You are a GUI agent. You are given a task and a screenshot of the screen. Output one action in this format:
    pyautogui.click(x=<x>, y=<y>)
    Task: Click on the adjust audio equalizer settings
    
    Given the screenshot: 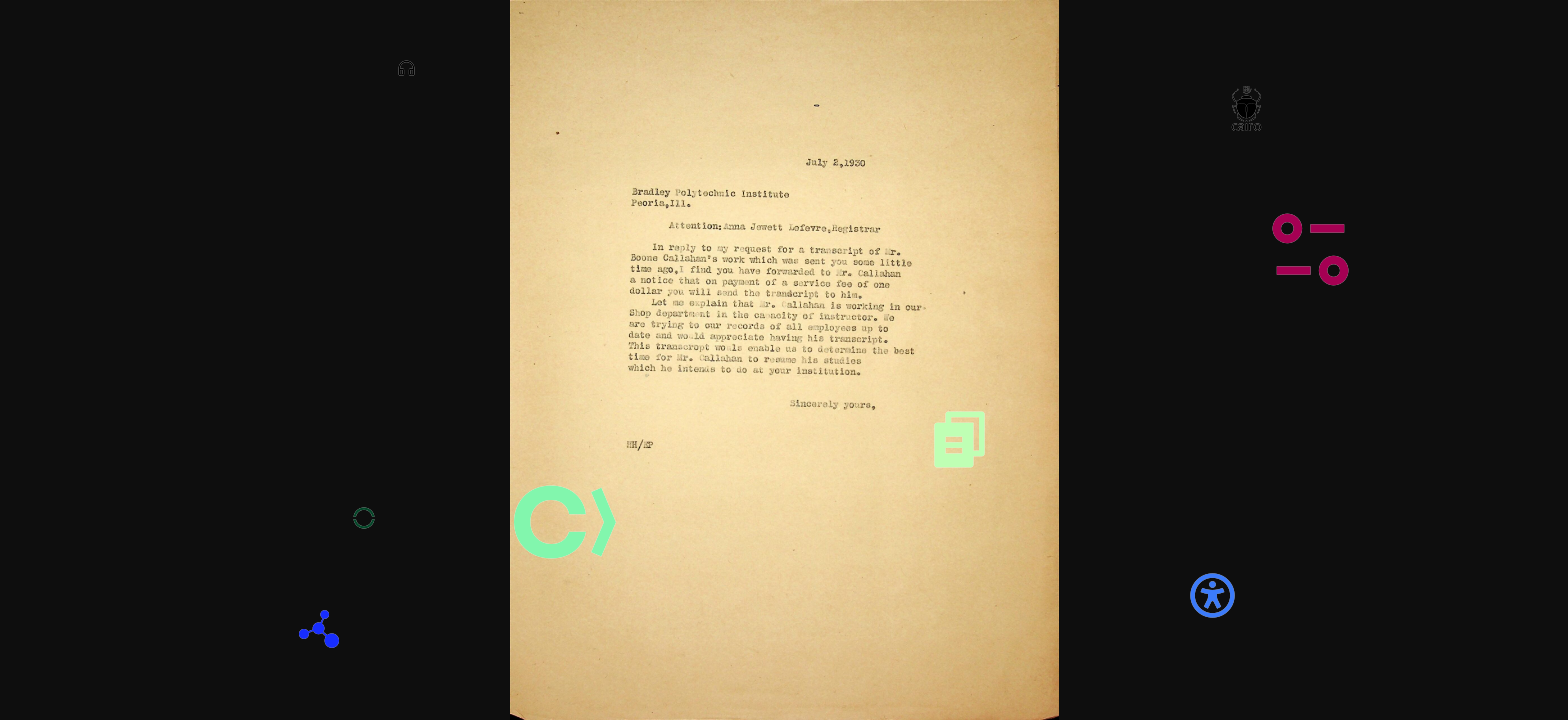 What is the action you would take?
    pyautogui.click(x=1310, y=249)
    